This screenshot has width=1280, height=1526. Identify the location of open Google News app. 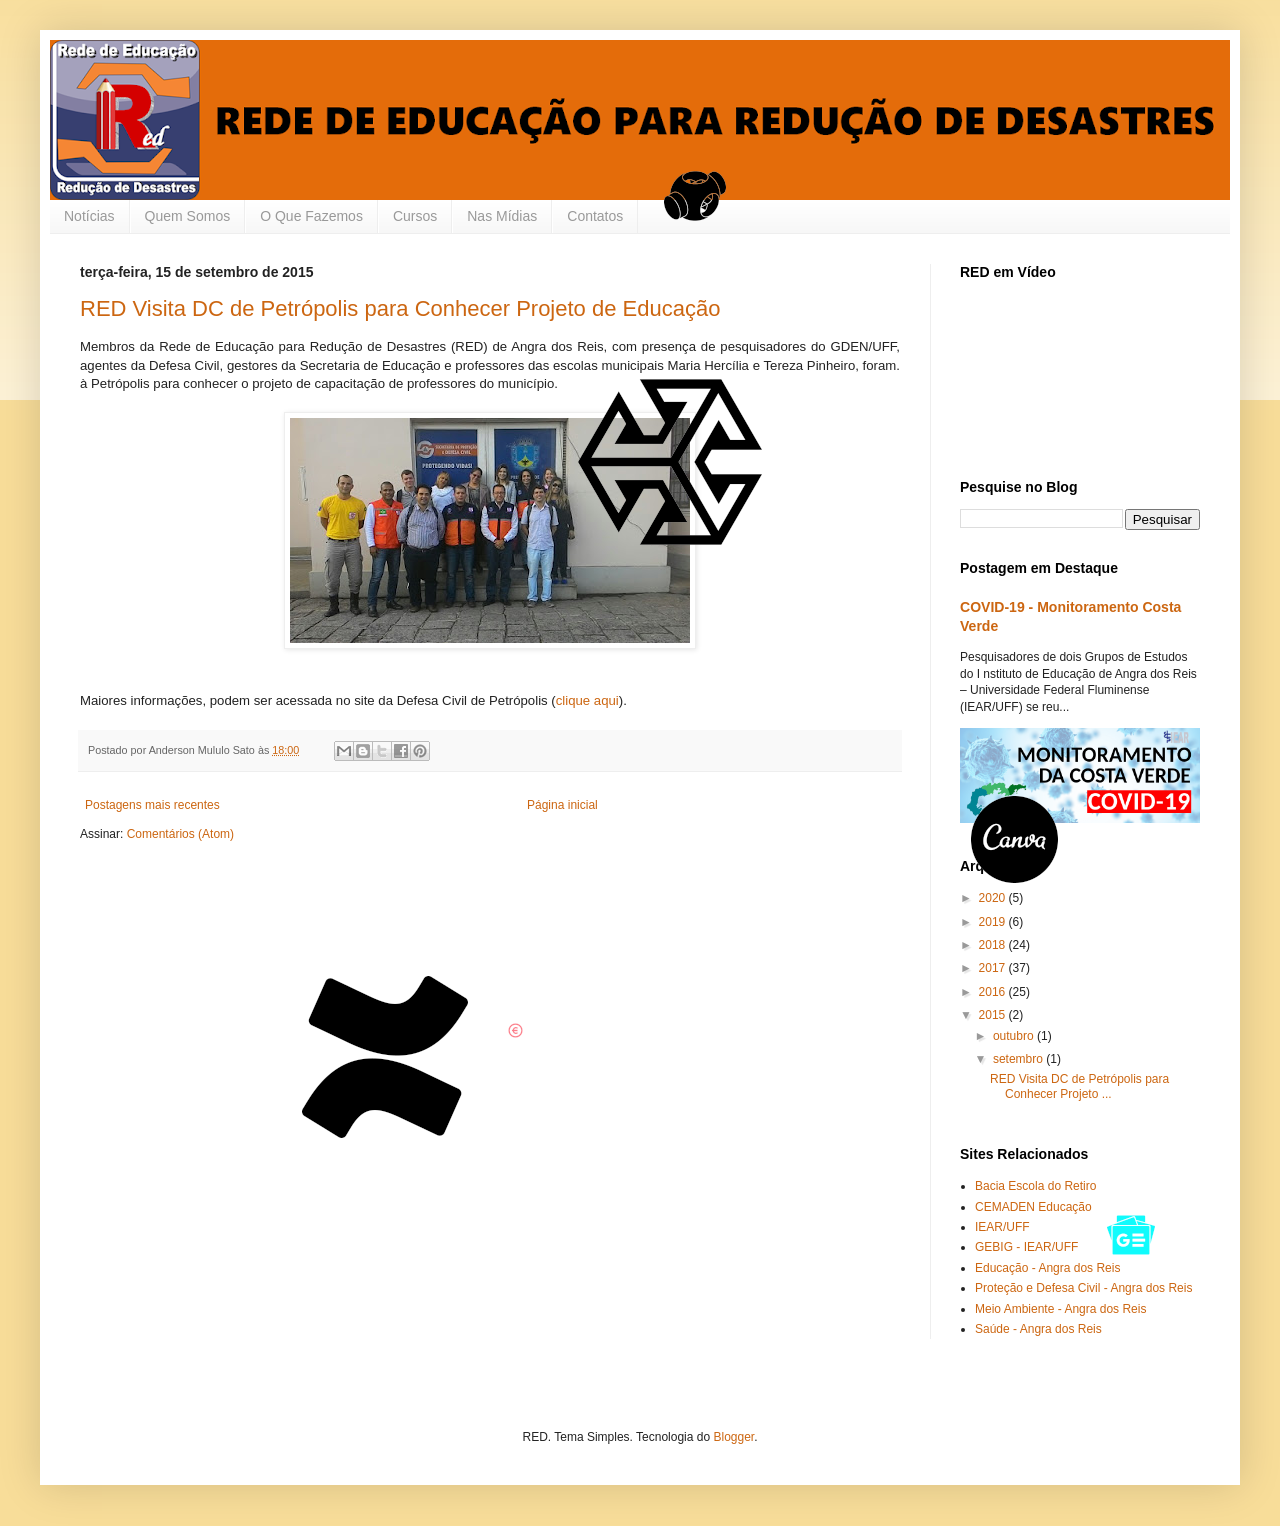
(1131, 1235).